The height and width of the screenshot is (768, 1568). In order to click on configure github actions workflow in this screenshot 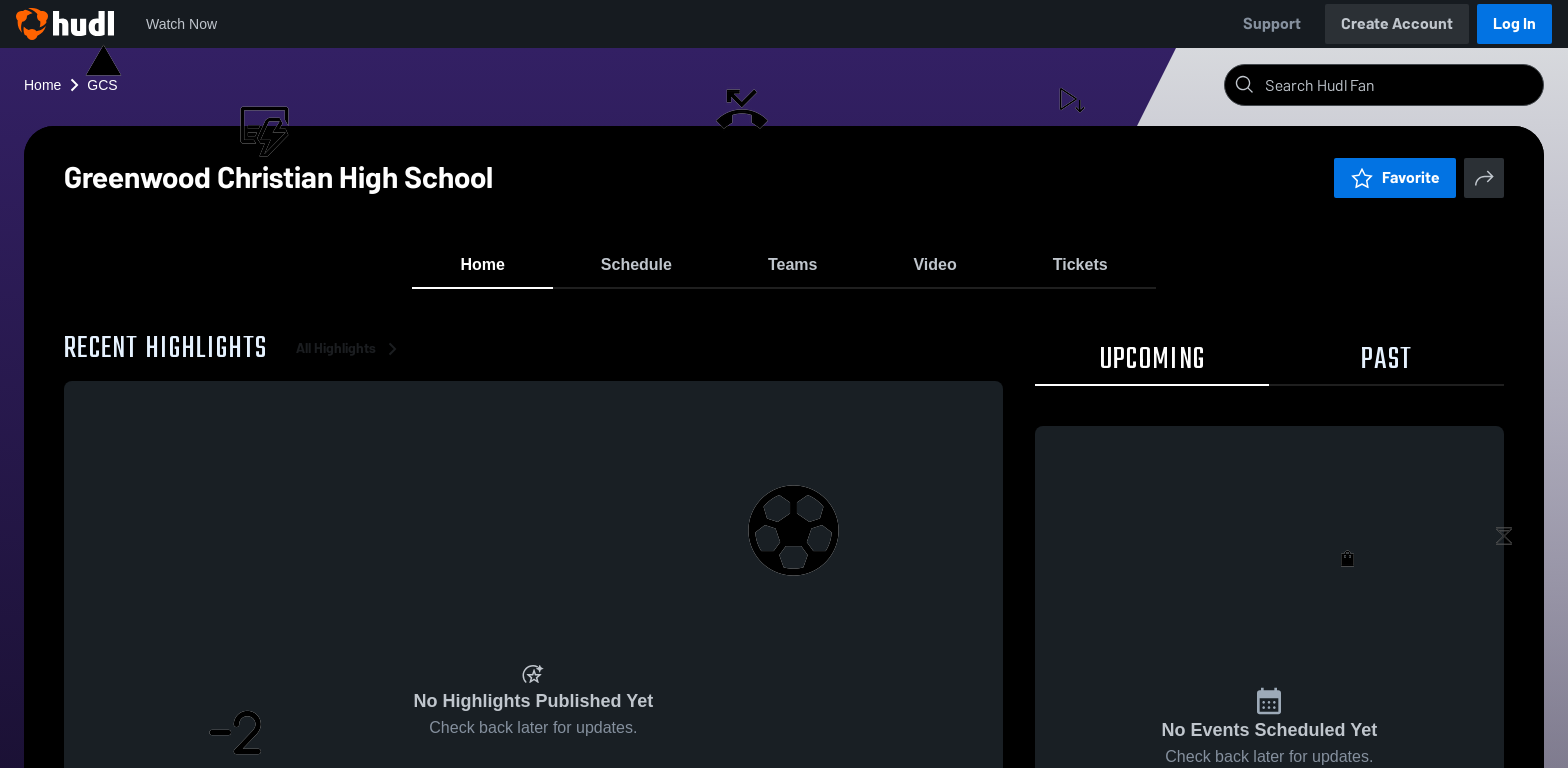, I will do `click(262, 132)`.